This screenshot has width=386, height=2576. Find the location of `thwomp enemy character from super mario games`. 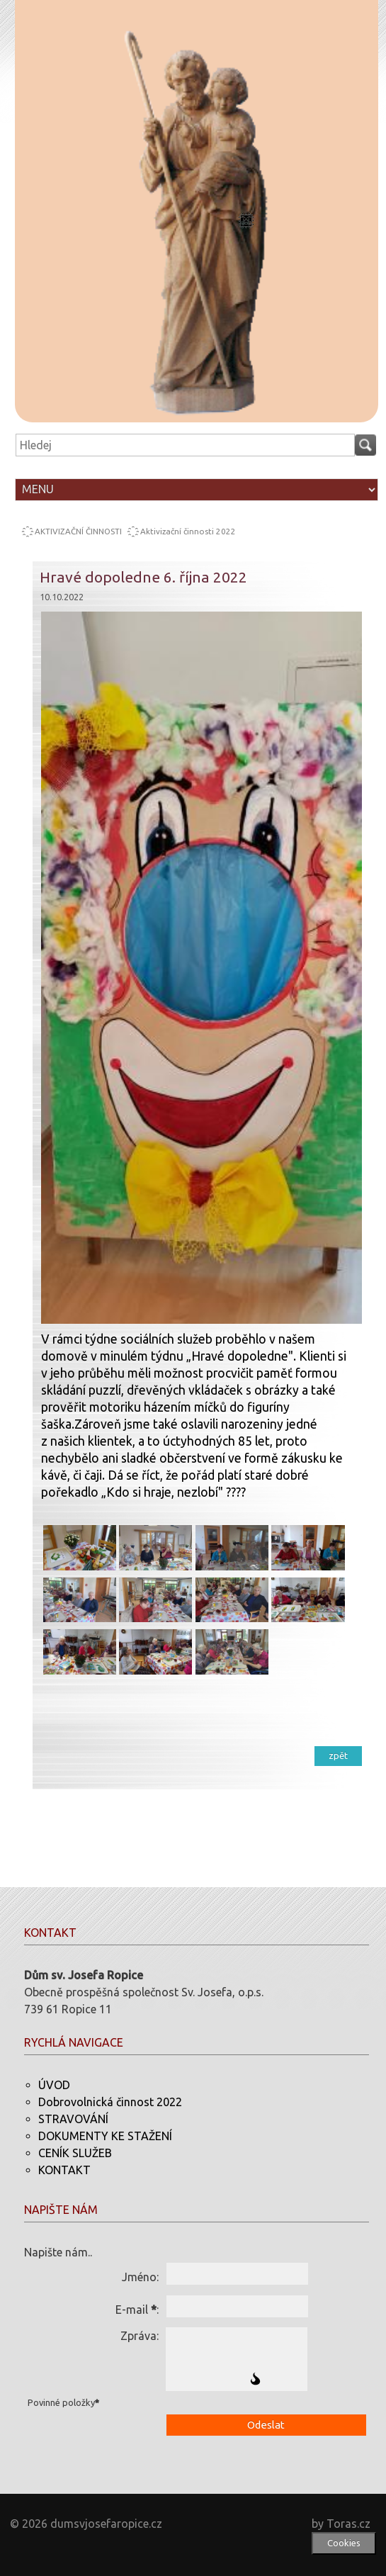

thwomp enemy character from super mario games is located at coordinates (246, 220).